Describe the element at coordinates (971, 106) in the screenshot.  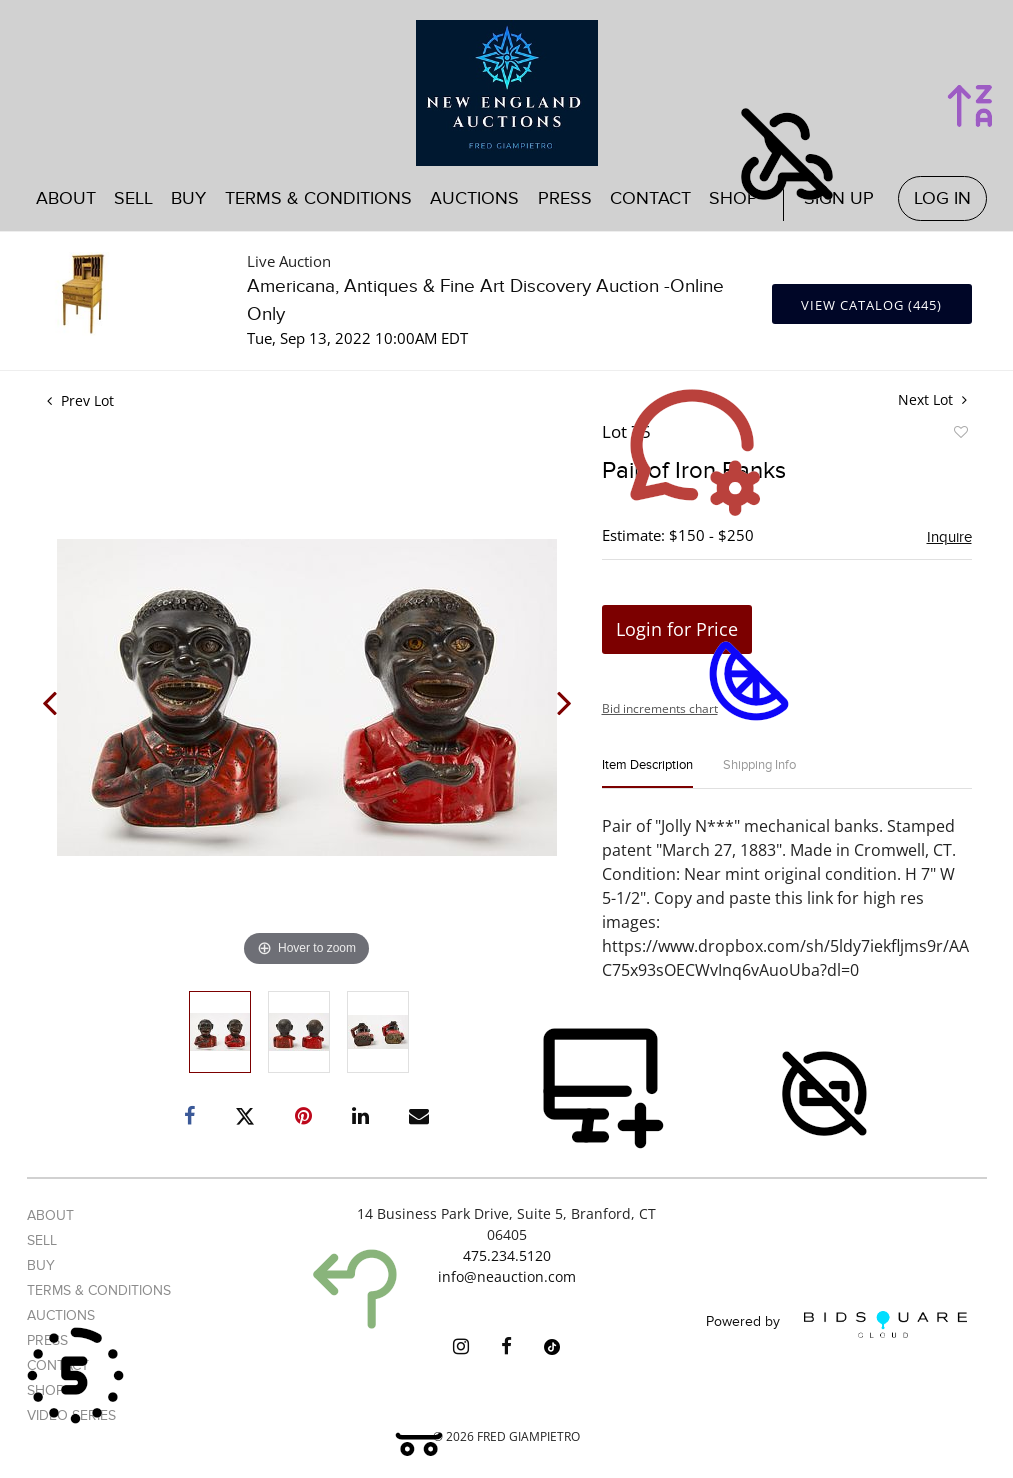
I see `sort items in reverse alphabetical order (Z to A)` at that location.